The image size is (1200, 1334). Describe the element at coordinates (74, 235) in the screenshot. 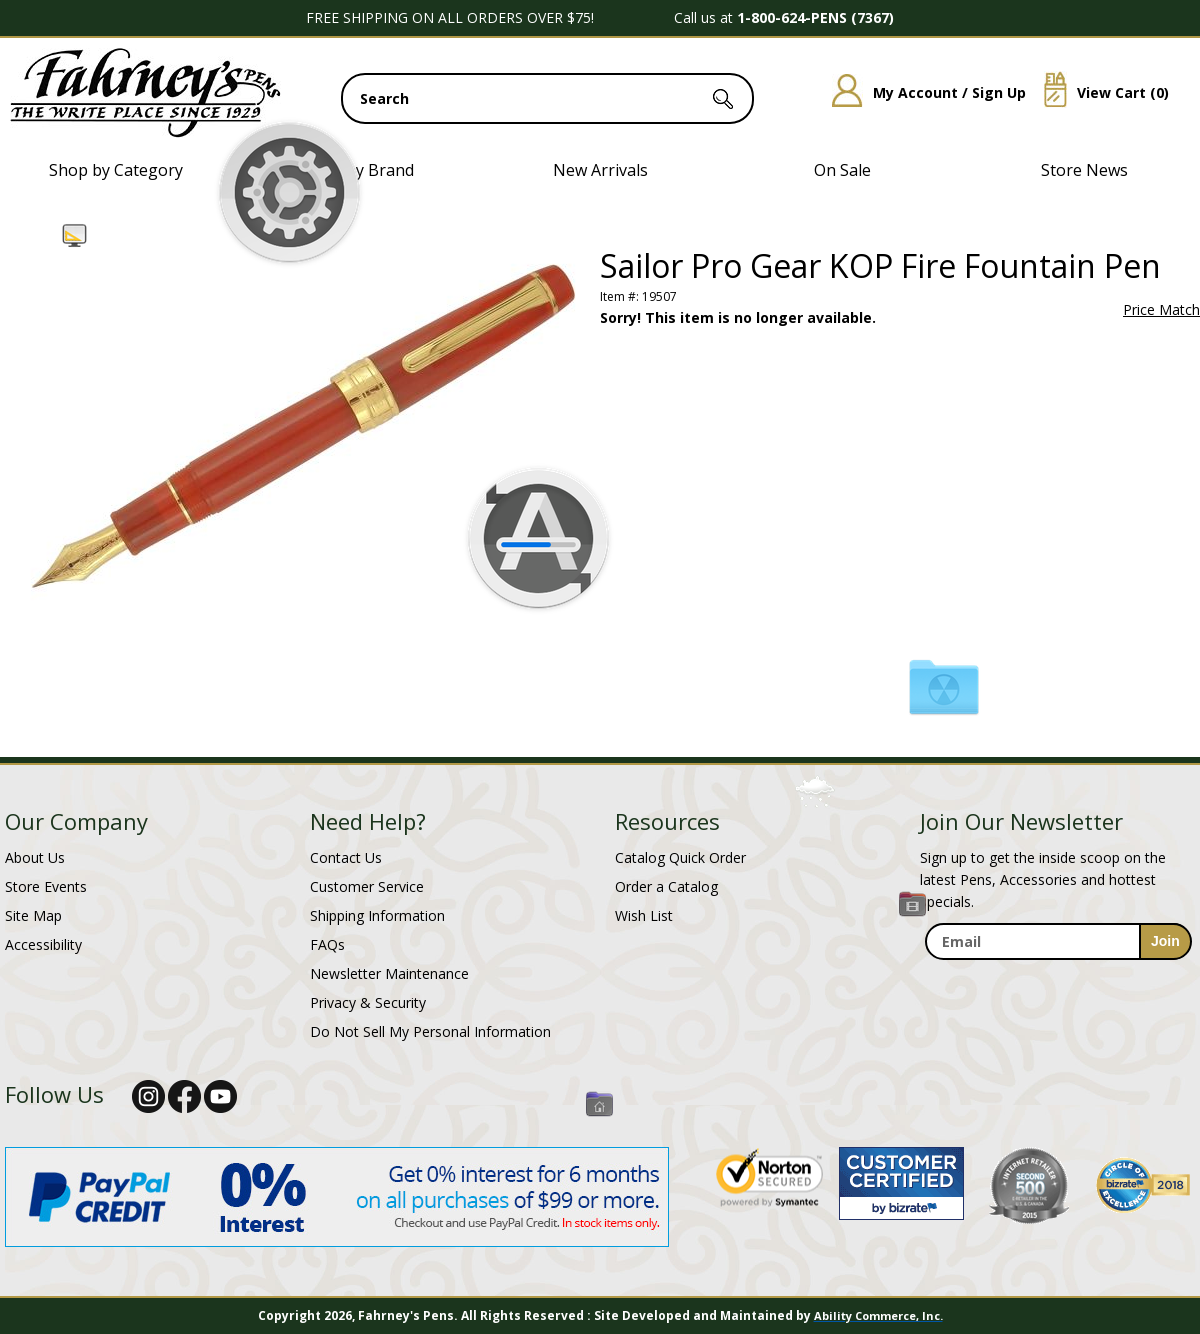

I see `open display settings` at that location.